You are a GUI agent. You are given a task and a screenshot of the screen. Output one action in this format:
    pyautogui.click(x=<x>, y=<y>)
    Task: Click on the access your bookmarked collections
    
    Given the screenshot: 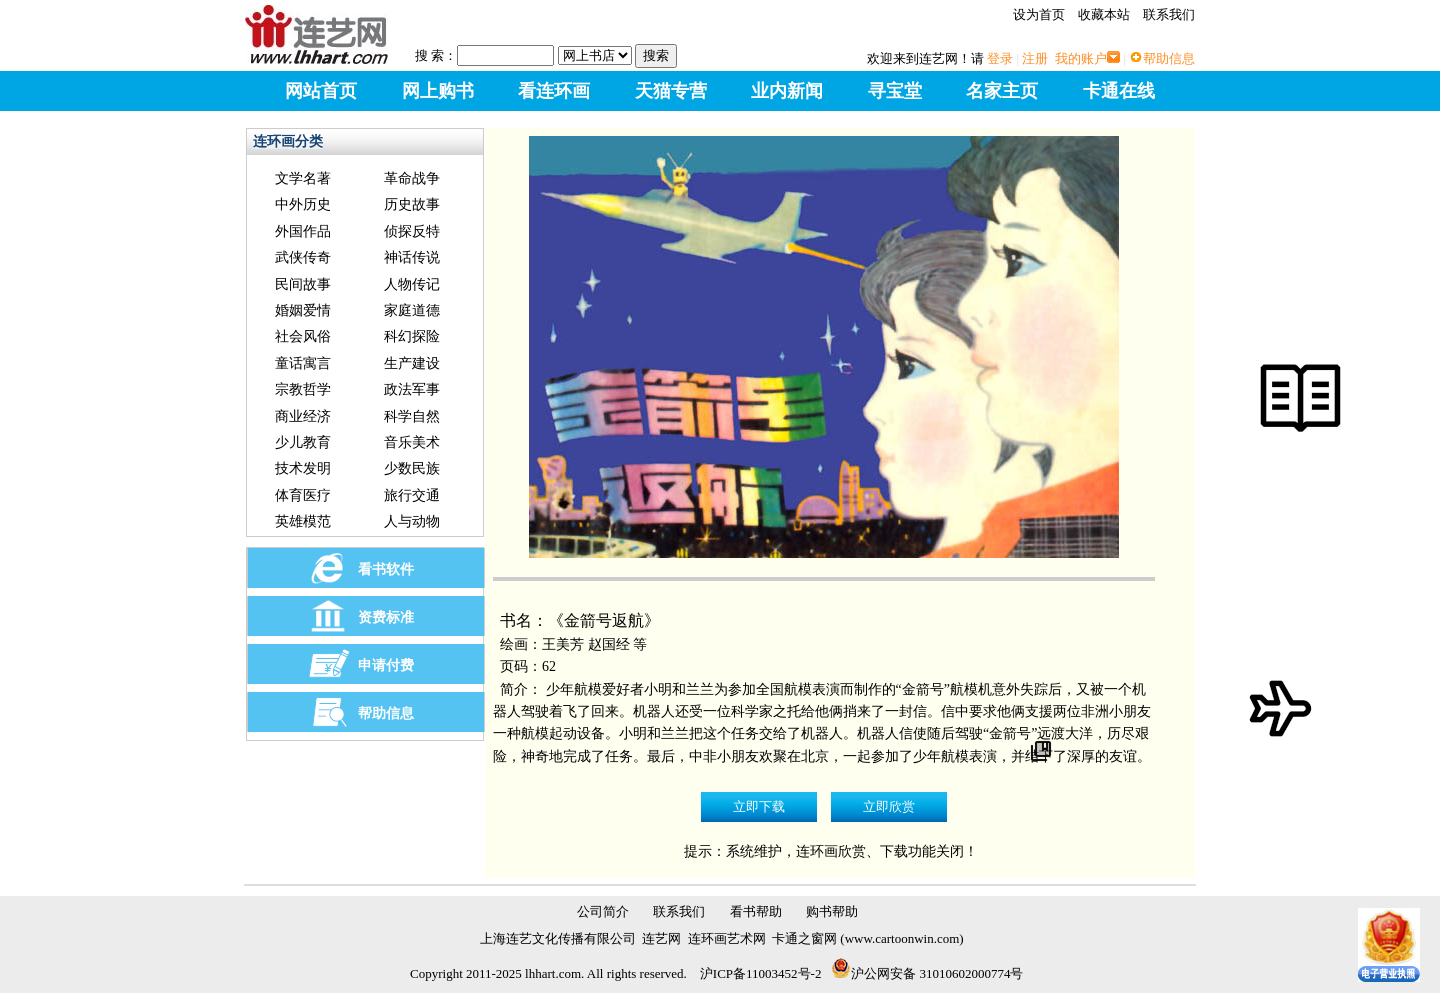 What is the action you would take?
    pyautogui.click(x=1041, y=751)
    